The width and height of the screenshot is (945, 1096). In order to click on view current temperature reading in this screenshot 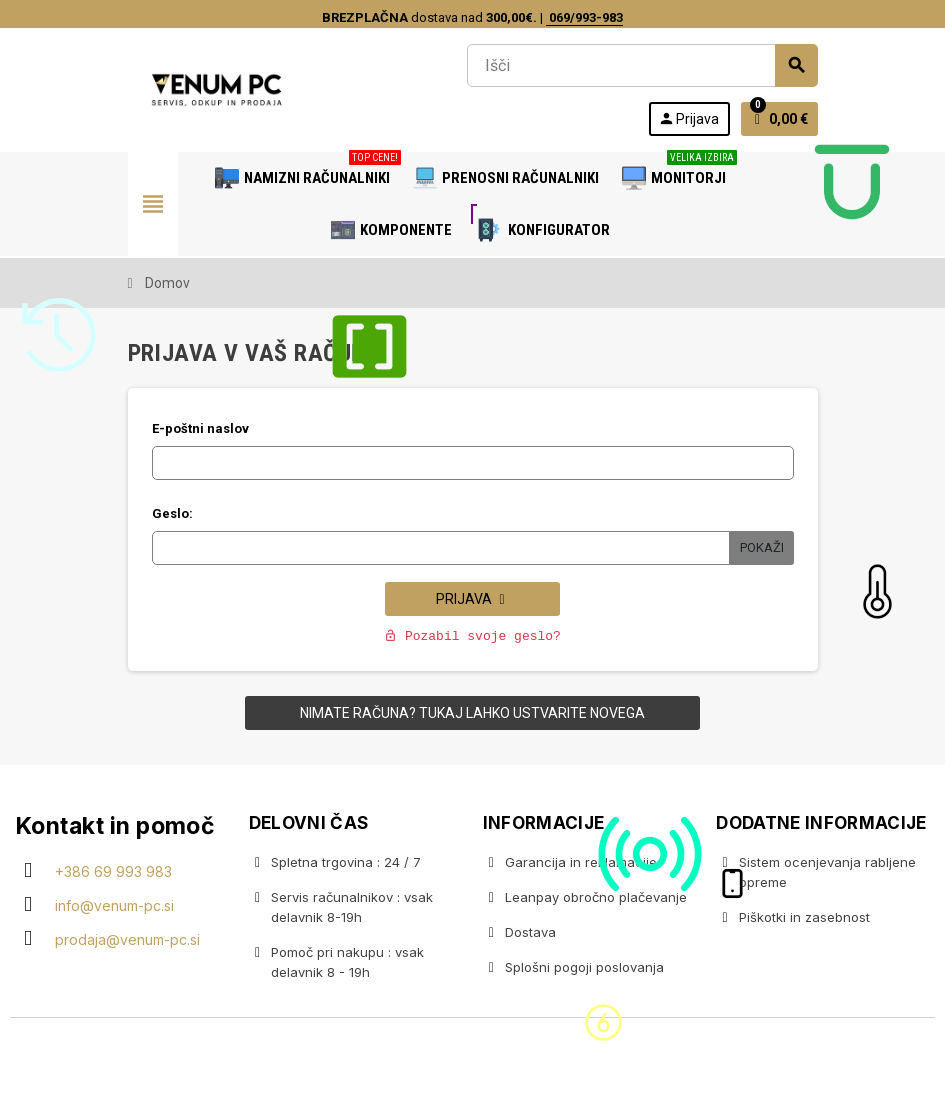, I will do `click(877, 591)`.